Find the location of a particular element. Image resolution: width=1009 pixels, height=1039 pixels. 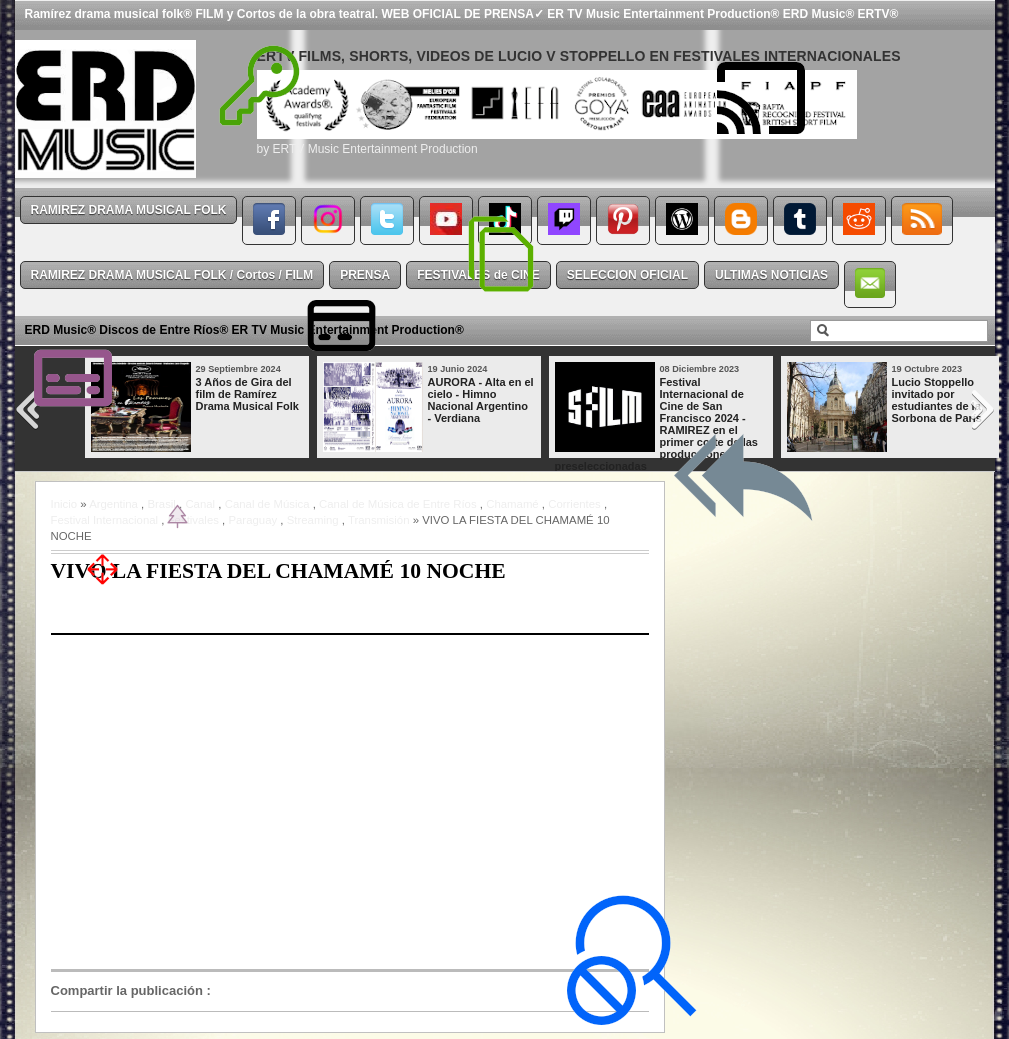

copy to clipboard is located at coordinates (501, 254).